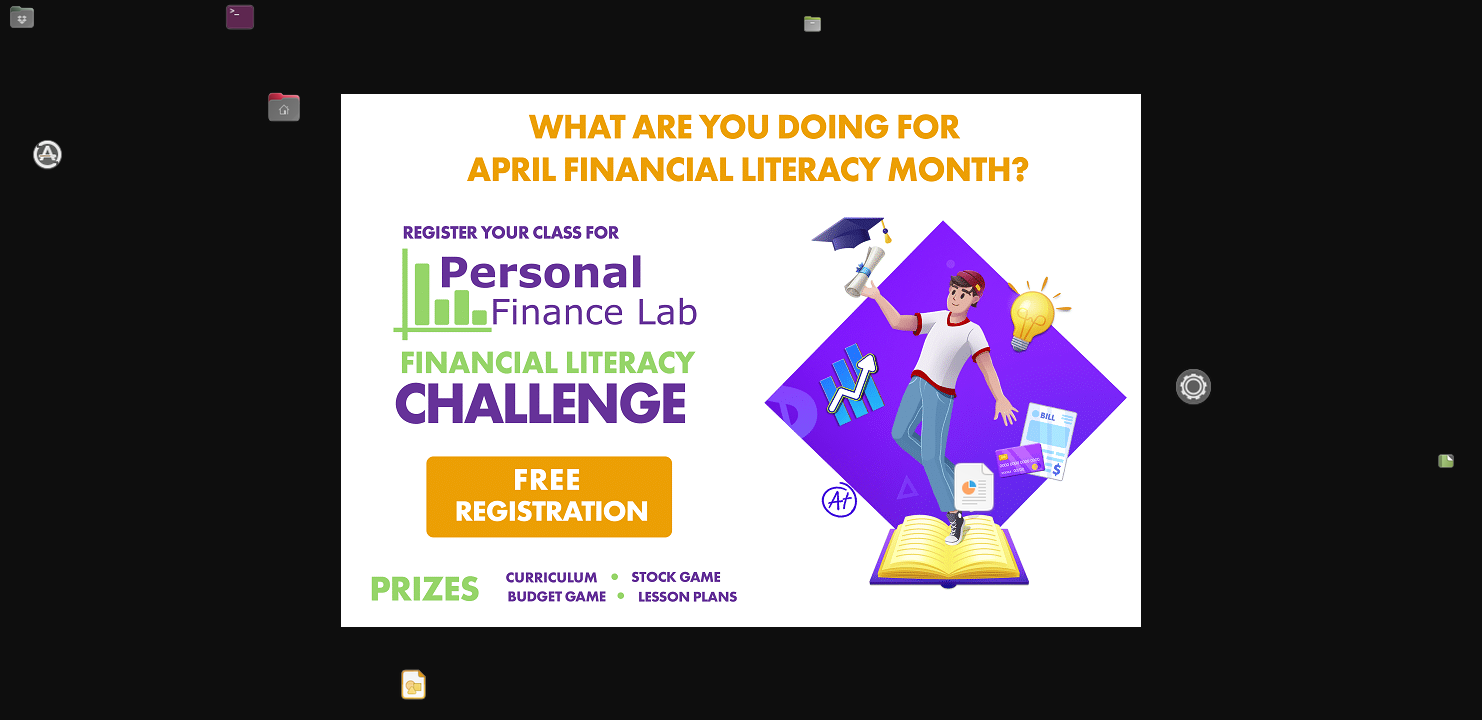 The width and height of the screenshot is (1482, 720). I want to click on open the software update manager, so click(47, 154).